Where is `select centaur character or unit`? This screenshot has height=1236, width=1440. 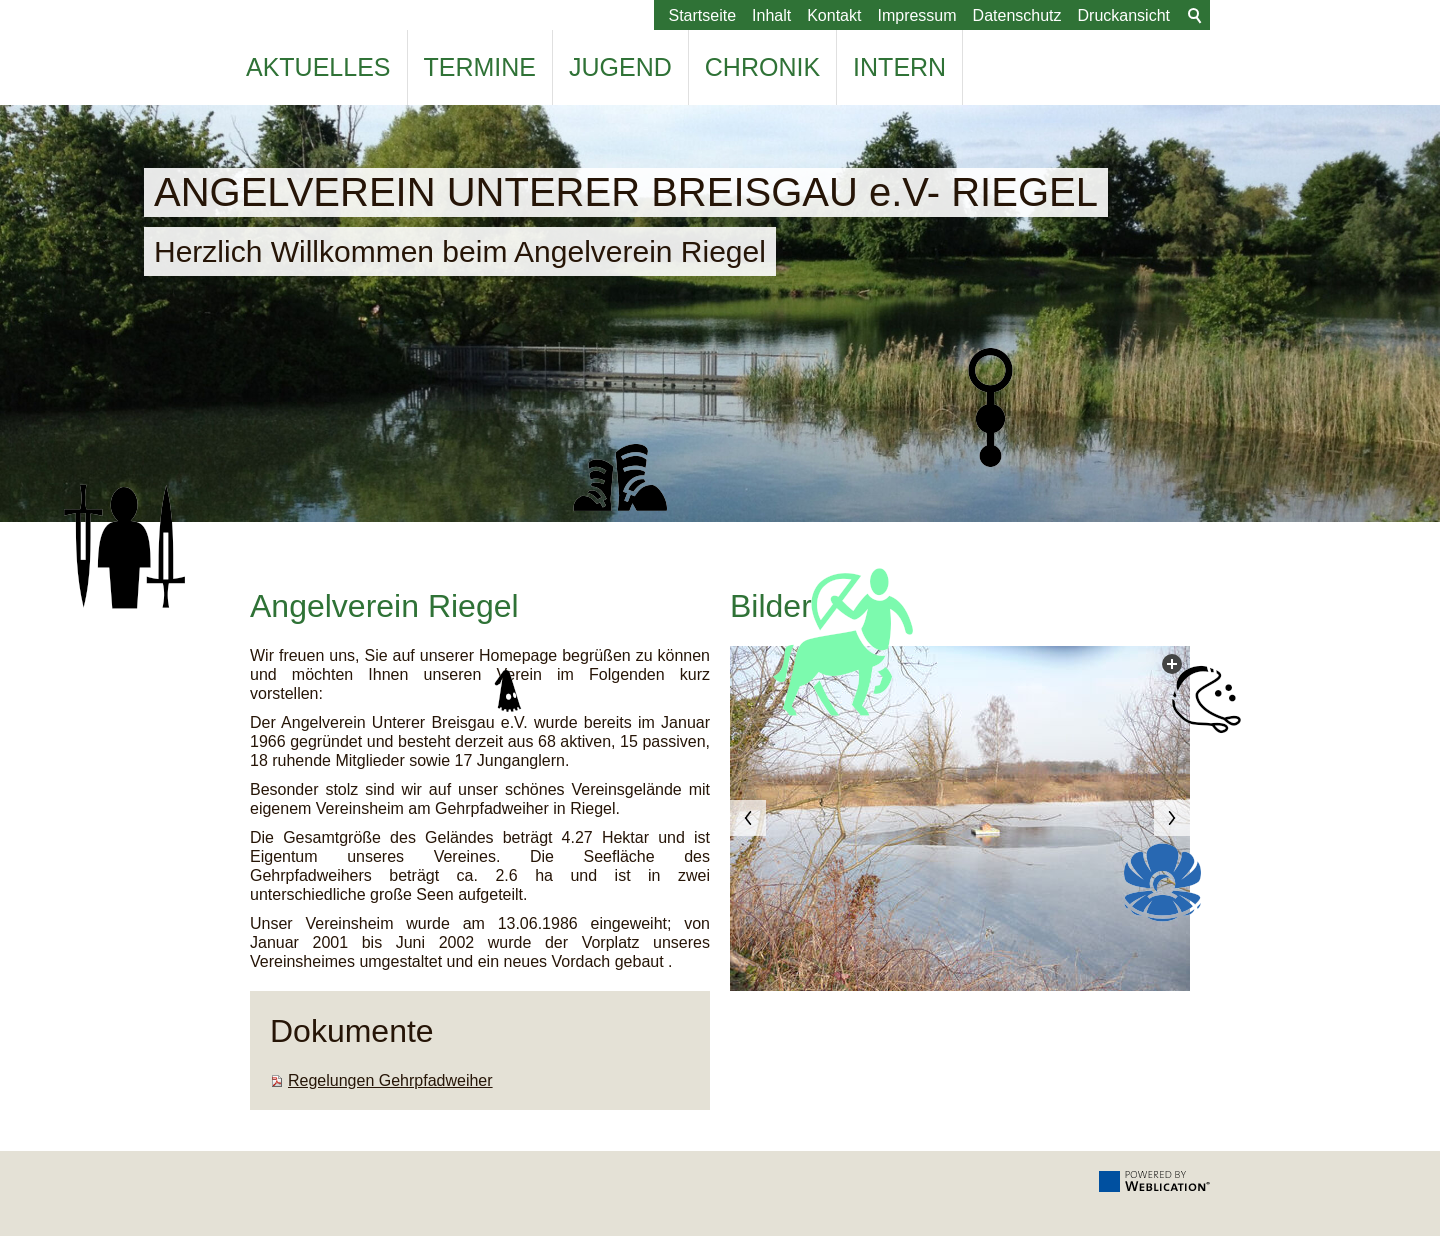
select centaur character or unit is located at coordinates (843, 642).